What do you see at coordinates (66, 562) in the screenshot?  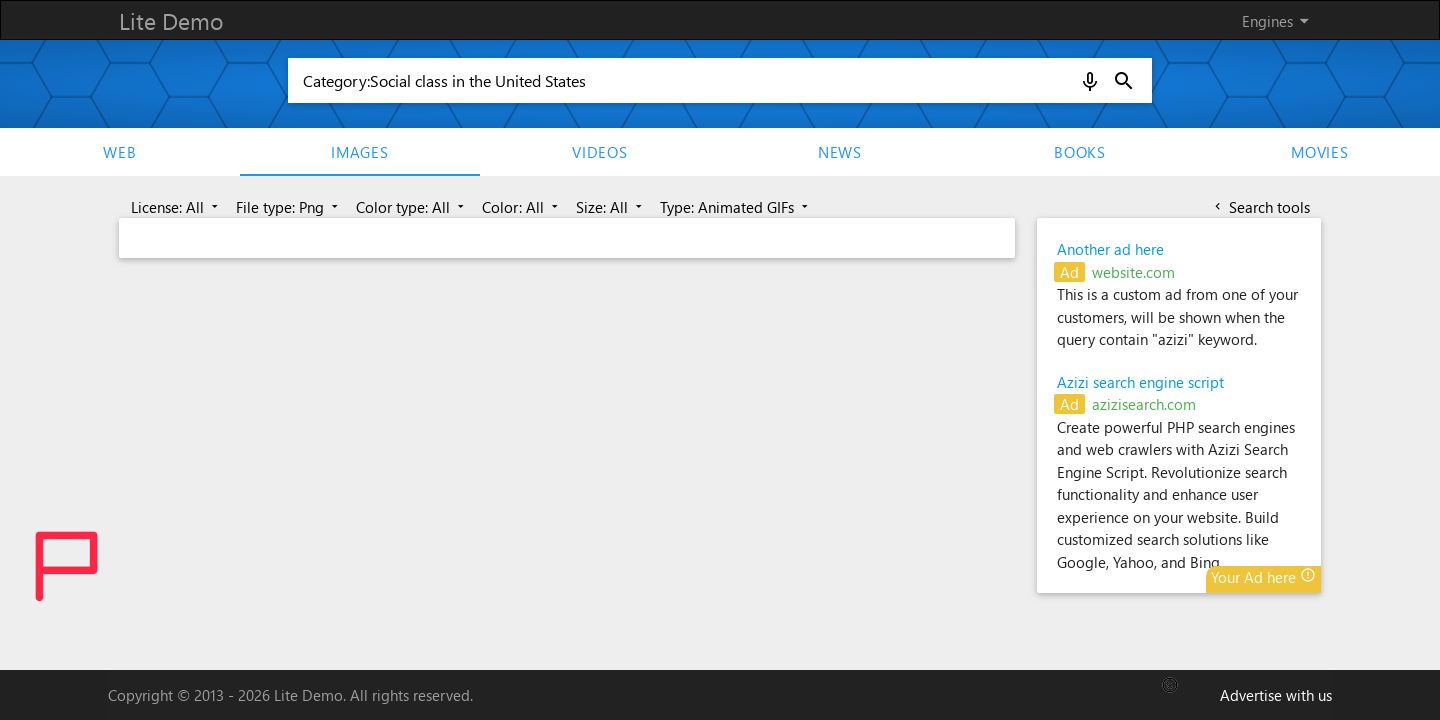 I see `flag an item for review` at bounding box center [66, 562].